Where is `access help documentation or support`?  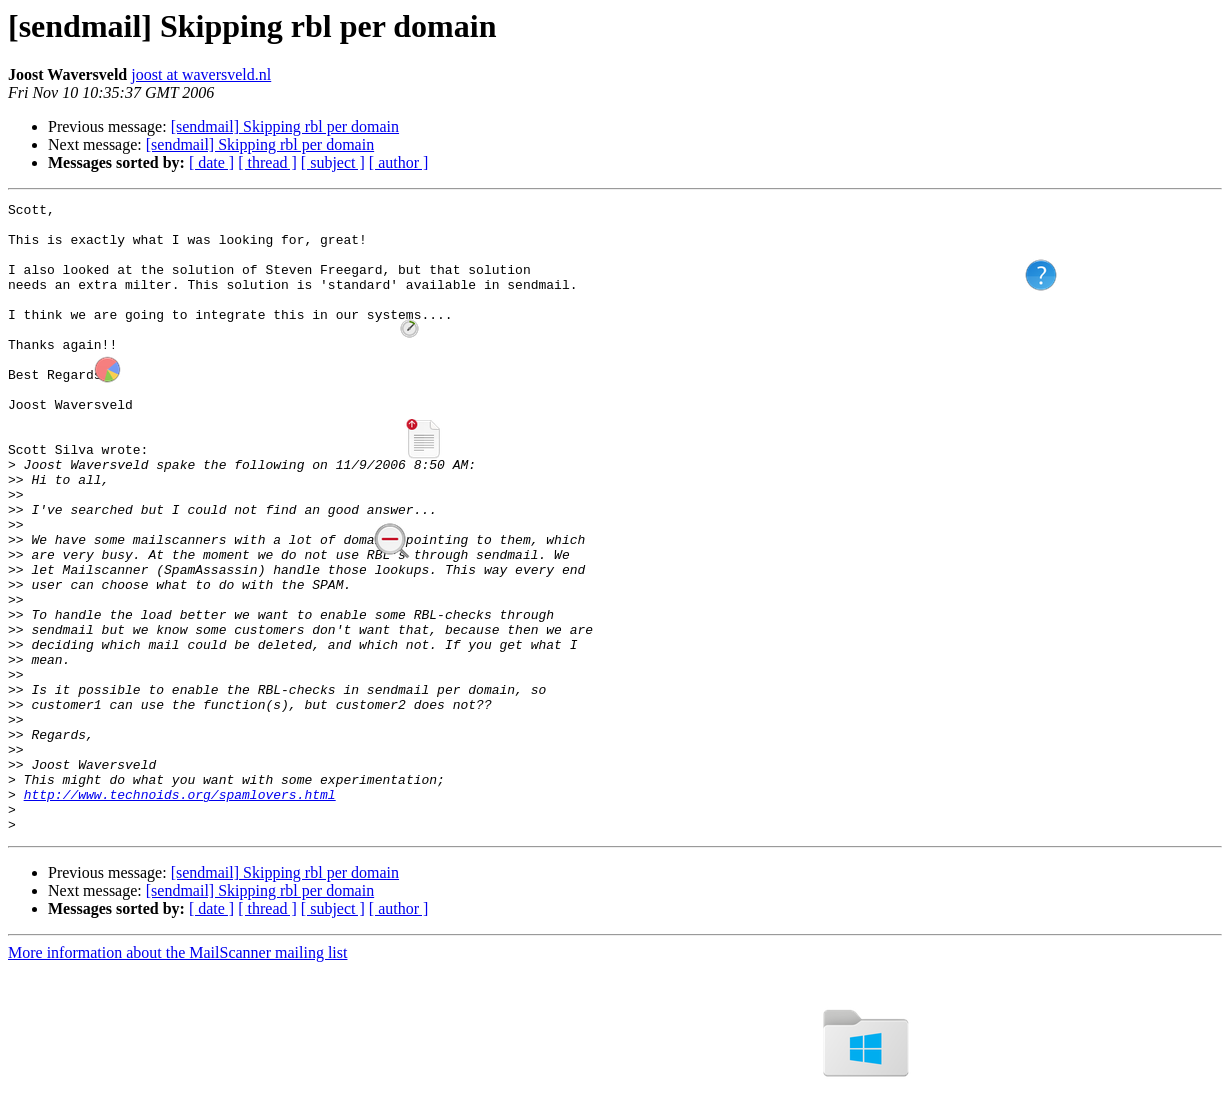
access help documentation or support is located at coordinates (1041, 275).